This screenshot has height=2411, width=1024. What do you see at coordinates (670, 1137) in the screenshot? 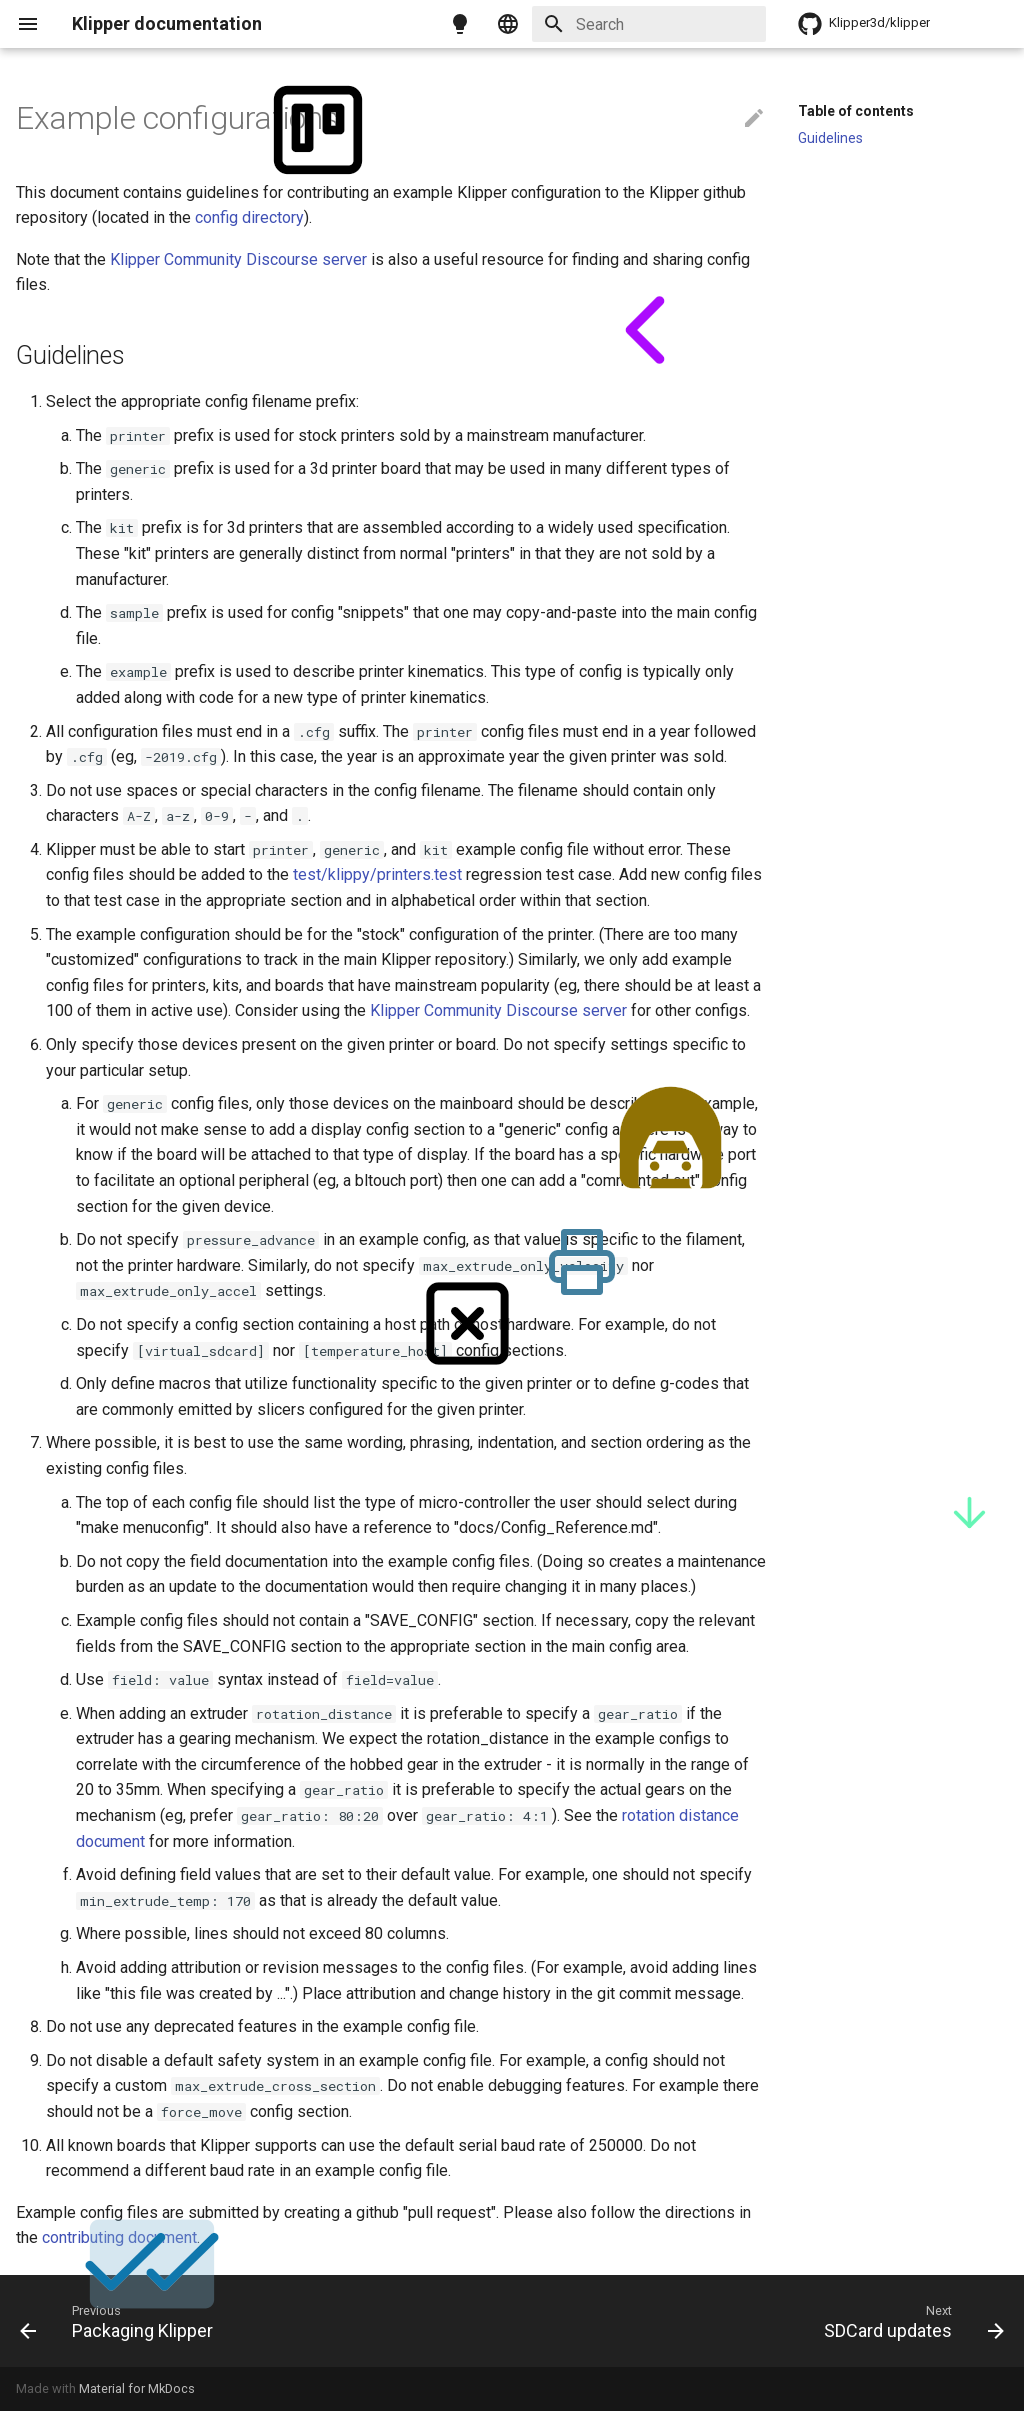
I see `indicates tunnel or underground passage ahead` at bounding box center [670, 1137].